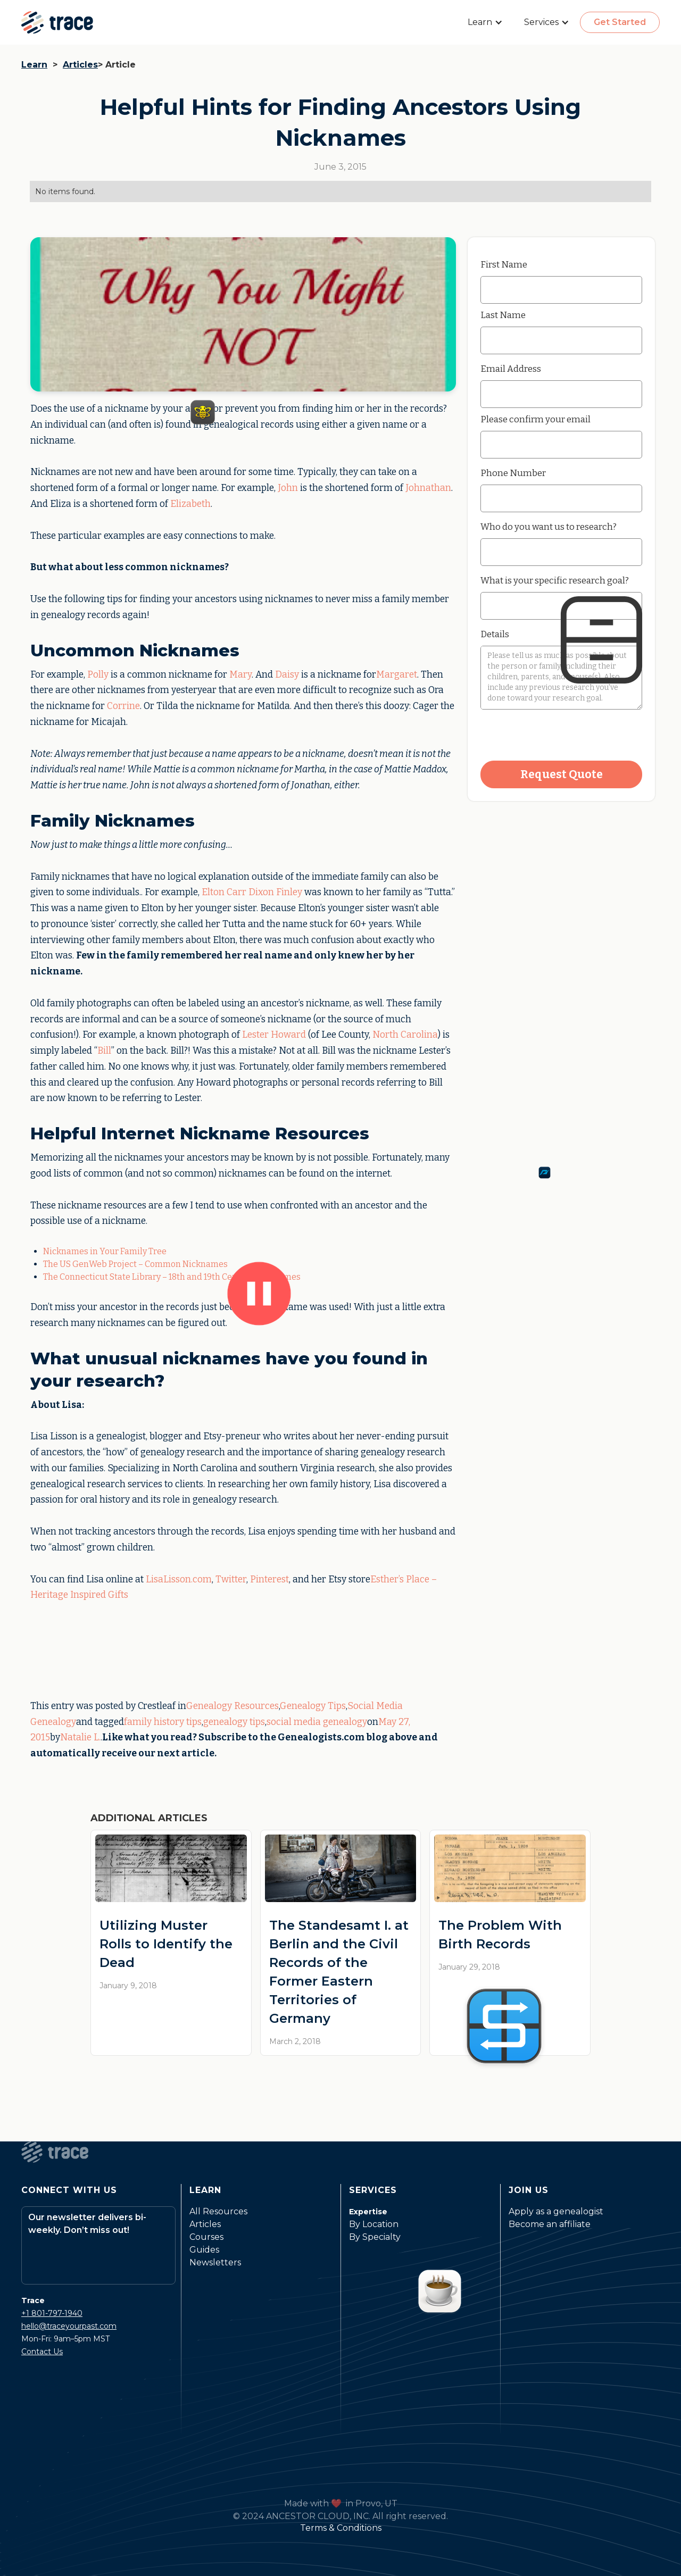  Describe the element at coordinates (203, 412) in the screenshot. I see `open freeplane mind mapping application` at that location.